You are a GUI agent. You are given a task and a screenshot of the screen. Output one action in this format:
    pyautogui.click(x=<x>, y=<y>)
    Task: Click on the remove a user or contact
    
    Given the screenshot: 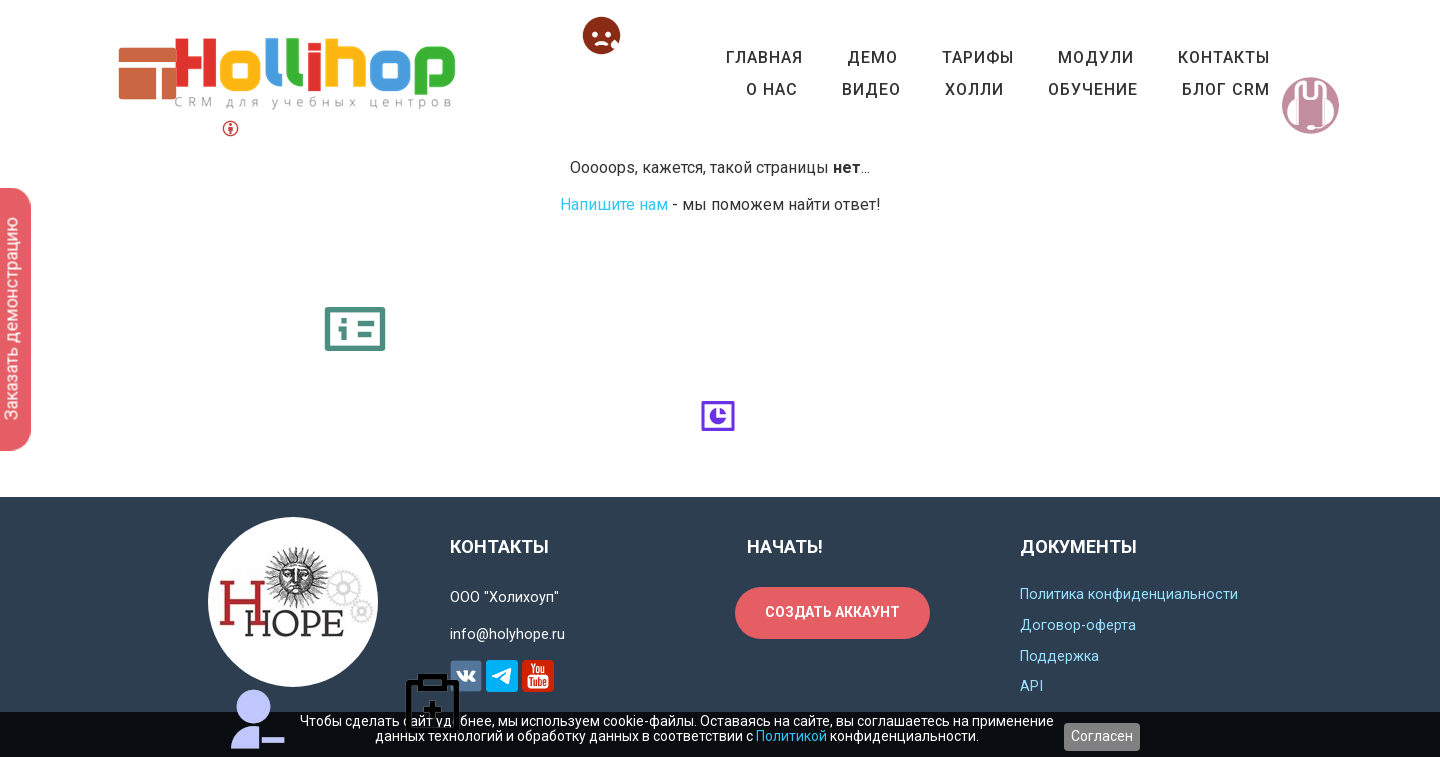 What is the action you would take?
    pyautogui.click(x=253, y=720)
    